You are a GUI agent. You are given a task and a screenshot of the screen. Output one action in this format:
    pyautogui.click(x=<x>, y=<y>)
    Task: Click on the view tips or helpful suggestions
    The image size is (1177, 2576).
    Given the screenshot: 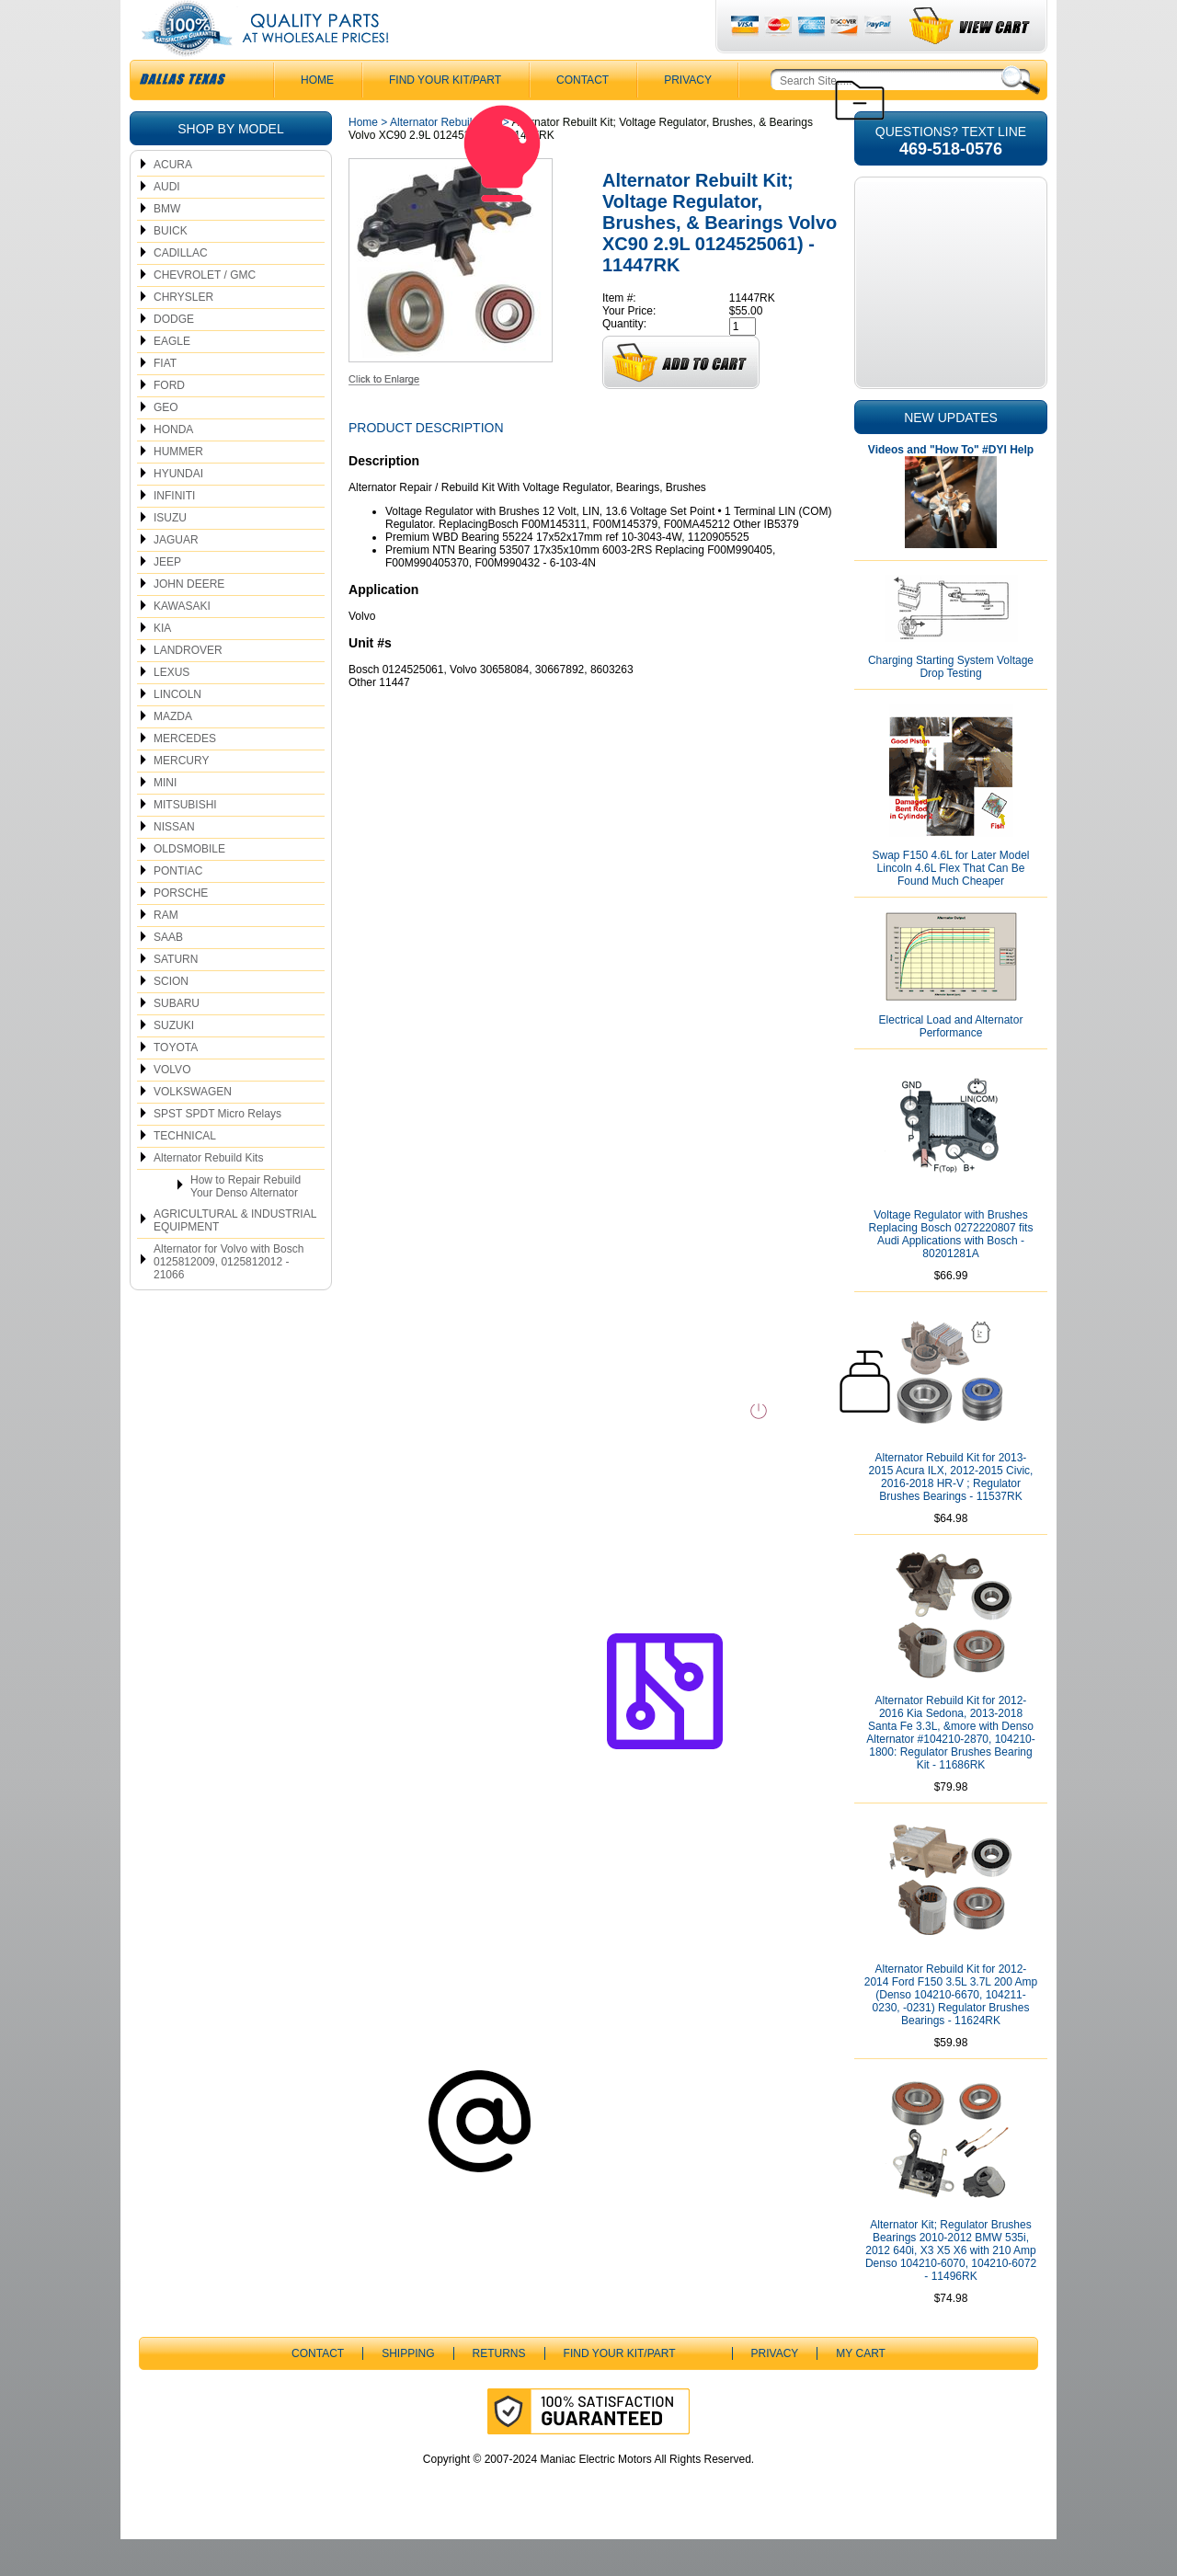 What is the action you would take?
    pyautogui.click(x=502, y=154)
    